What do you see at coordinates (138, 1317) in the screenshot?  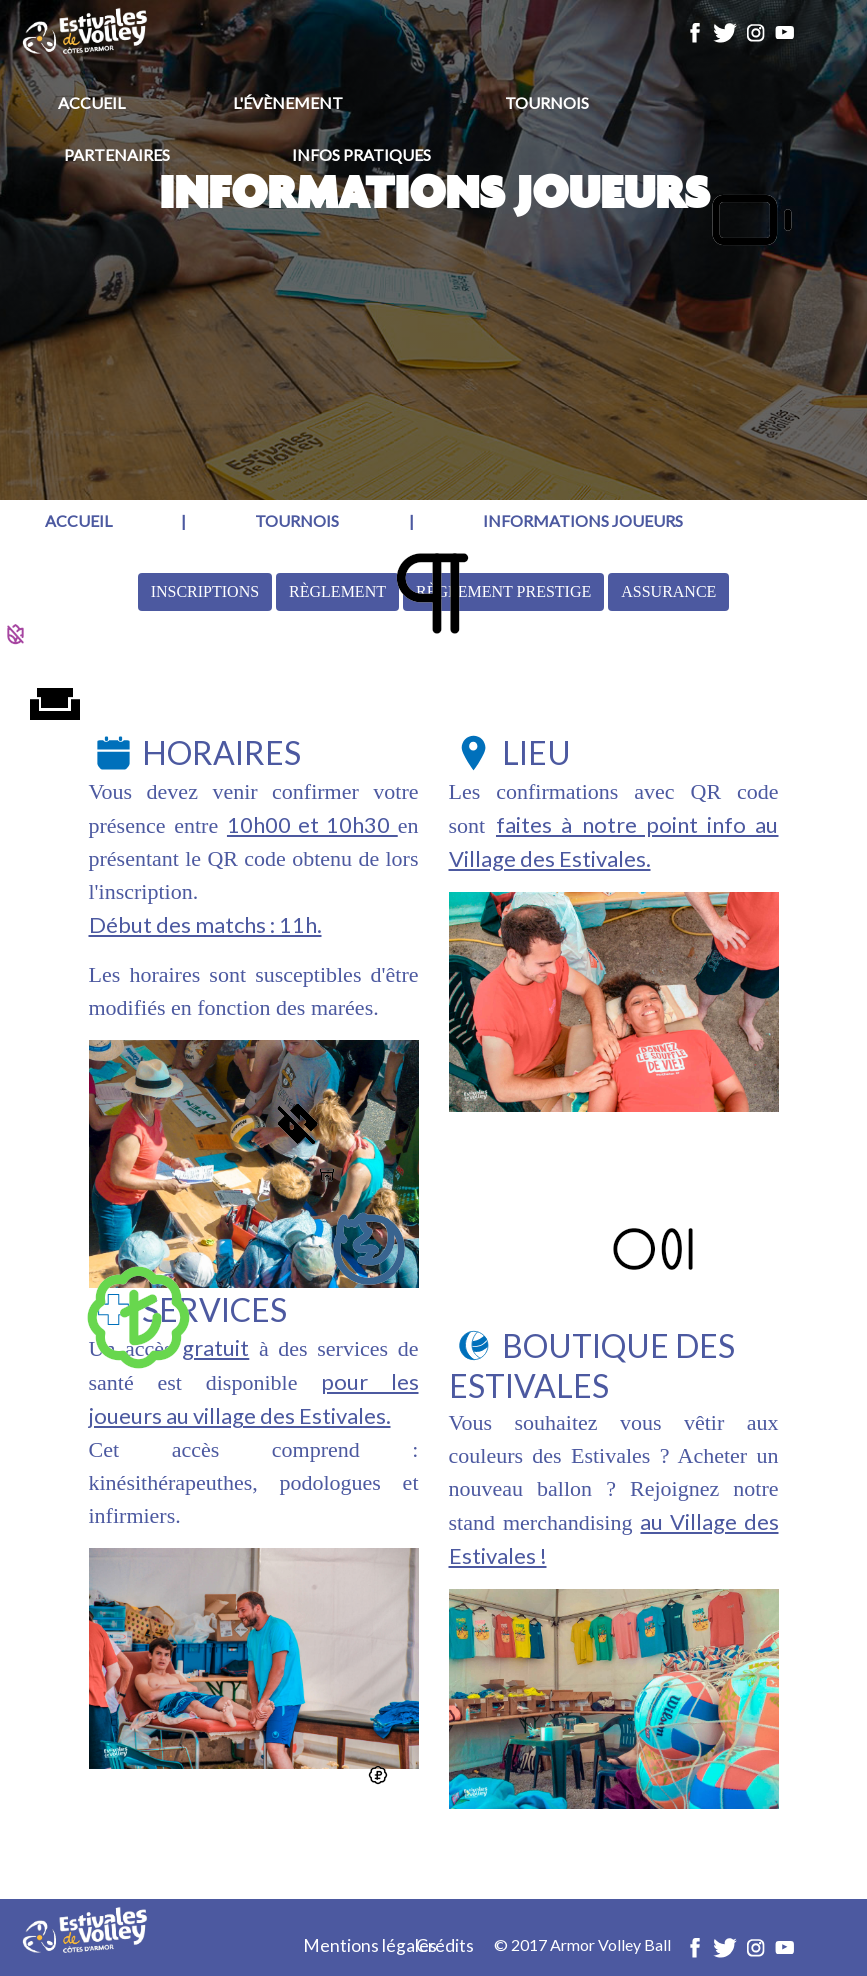 I see `indicates turkish lira currency or payment option` at bounding box center [138, 1317].